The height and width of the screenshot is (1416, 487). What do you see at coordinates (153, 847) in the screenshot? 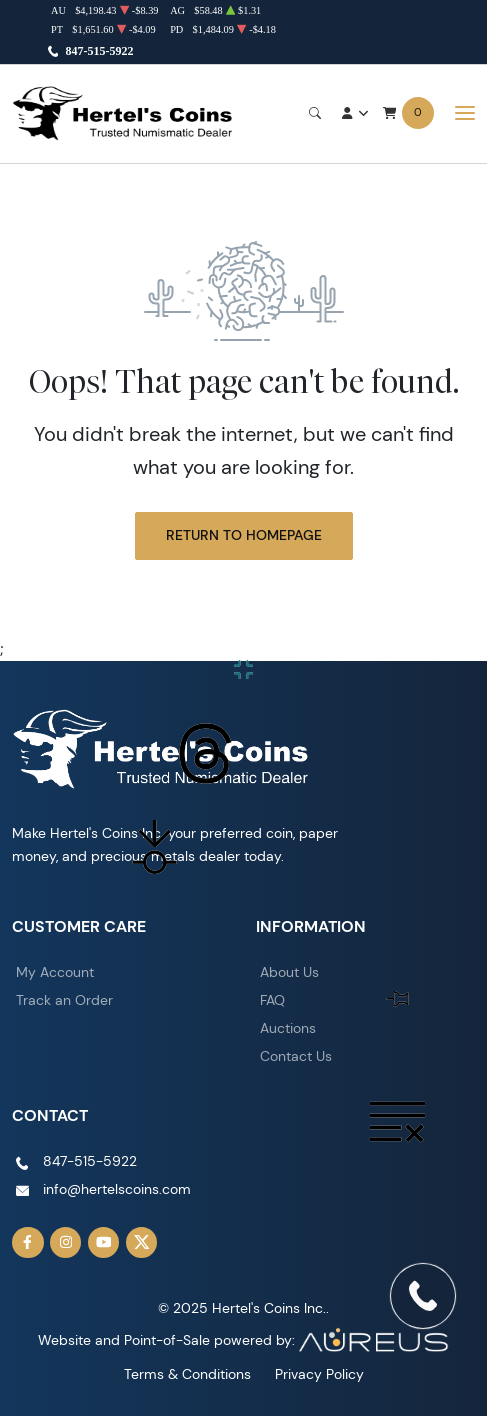
I see `pull changes from a remote repository` at bounding box center [153, 847].